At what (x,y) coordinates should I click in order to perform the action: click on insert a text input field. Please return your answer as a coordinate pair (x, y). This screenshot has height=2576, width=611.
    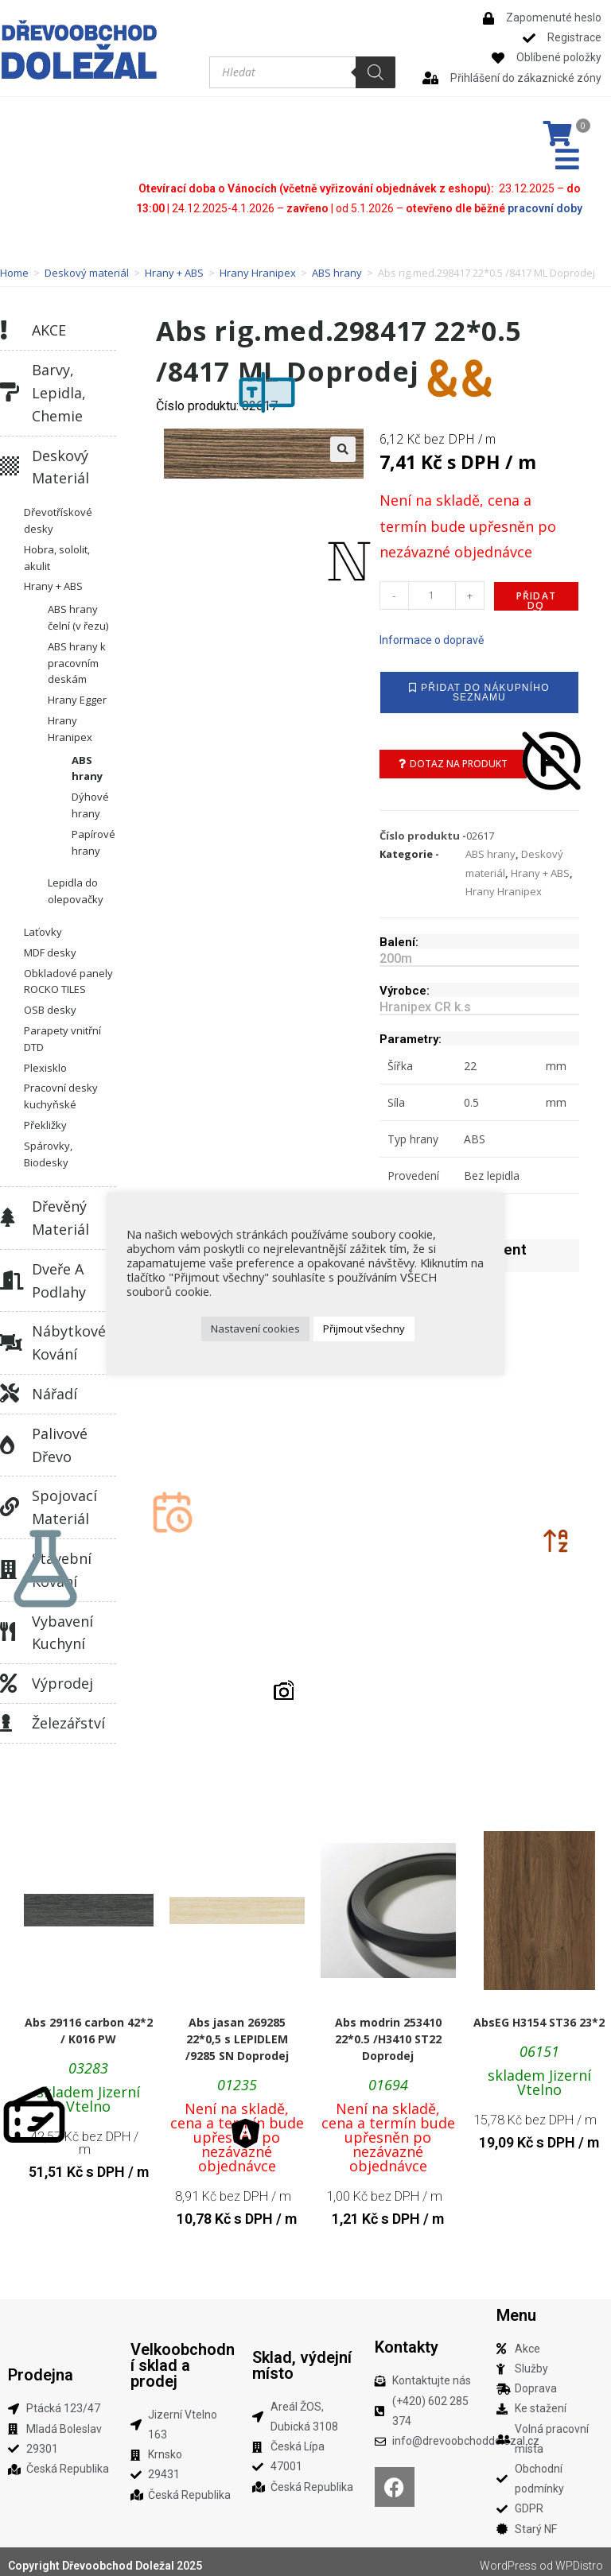
    Looking at the image, I should click on (267, 392).